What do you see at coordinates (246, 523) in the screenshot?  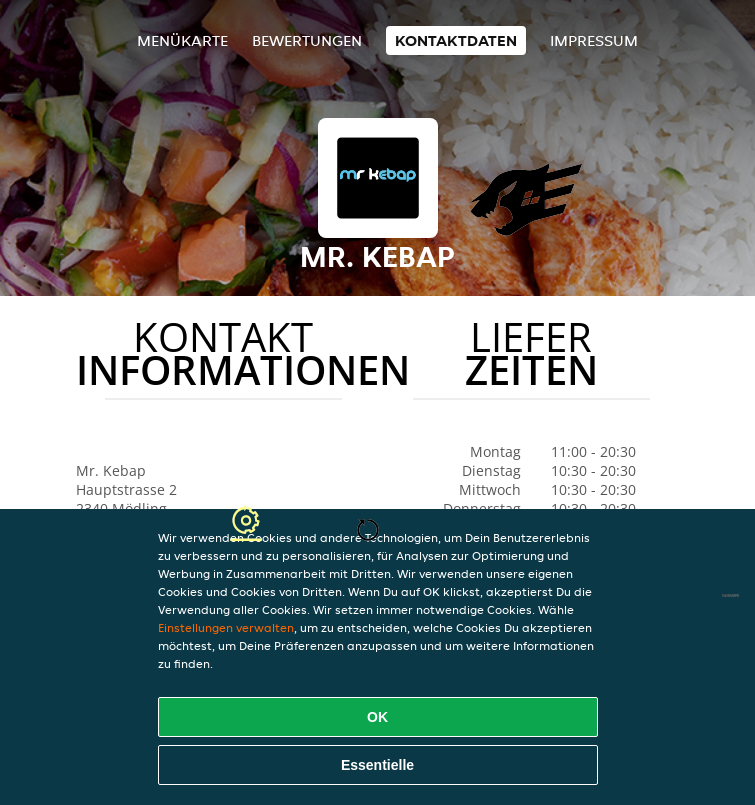 I see `JFrog Pipelines logo` at bounding box center [246, 523].